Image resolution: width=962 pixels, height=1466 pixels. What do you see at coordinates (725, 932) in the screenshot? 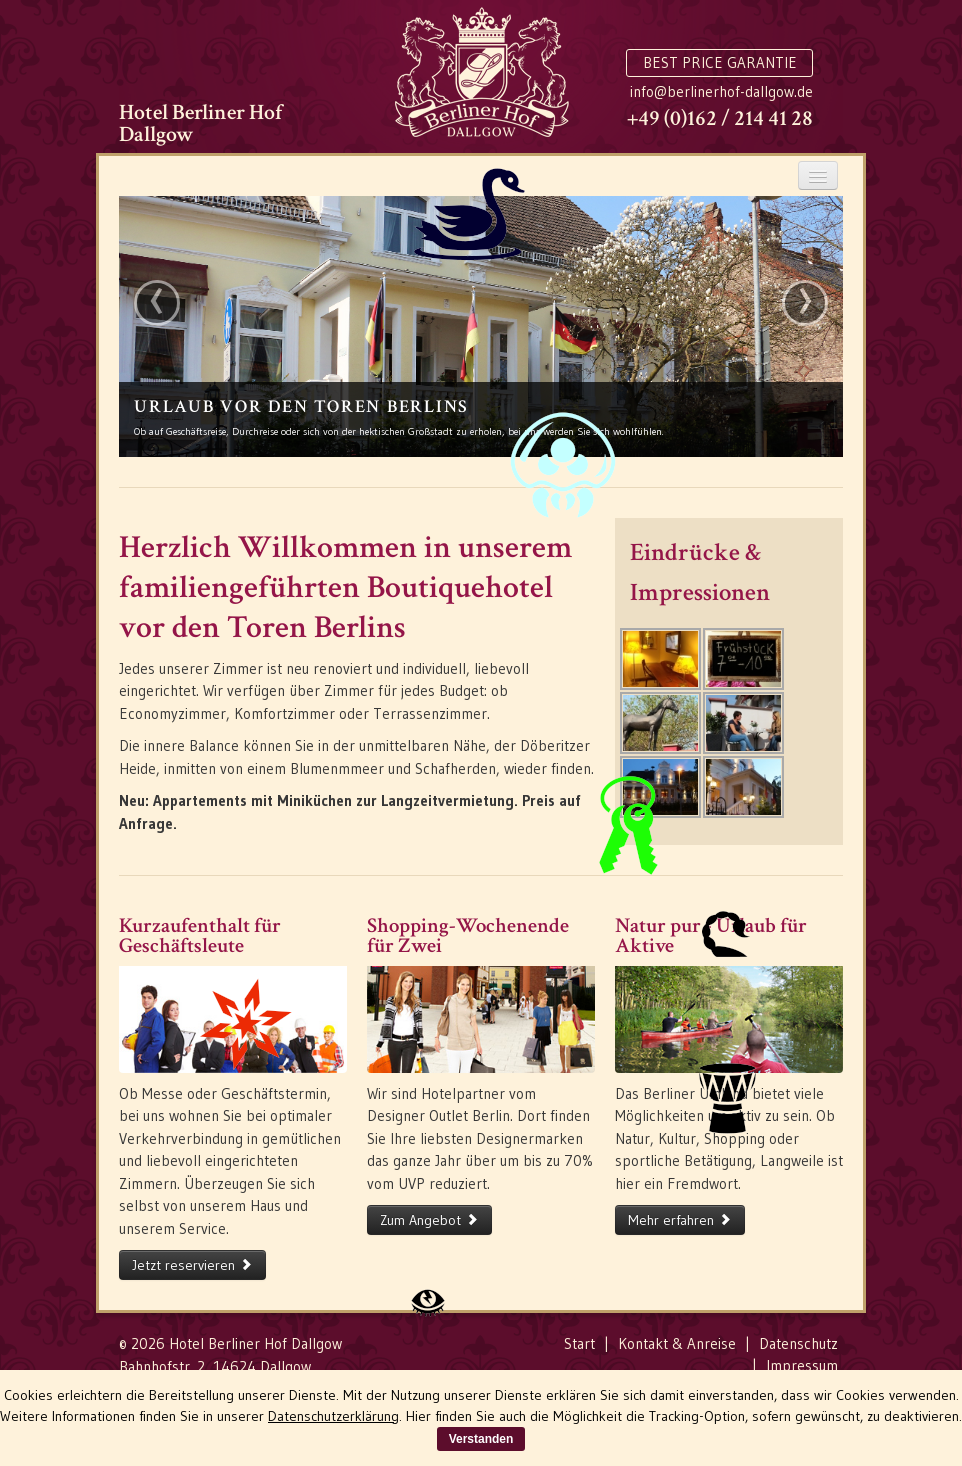
I see `scorpion creature or enemy type in a game` at bounding box center [725, 932].